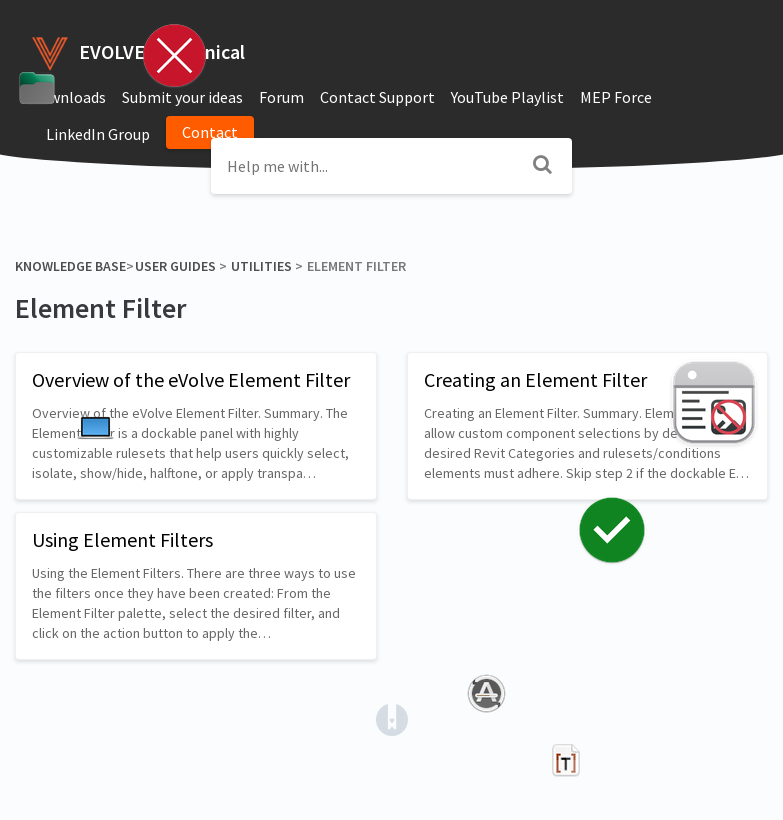  I want to click on access ad blocker settings in your web browser, so click(714, 404).